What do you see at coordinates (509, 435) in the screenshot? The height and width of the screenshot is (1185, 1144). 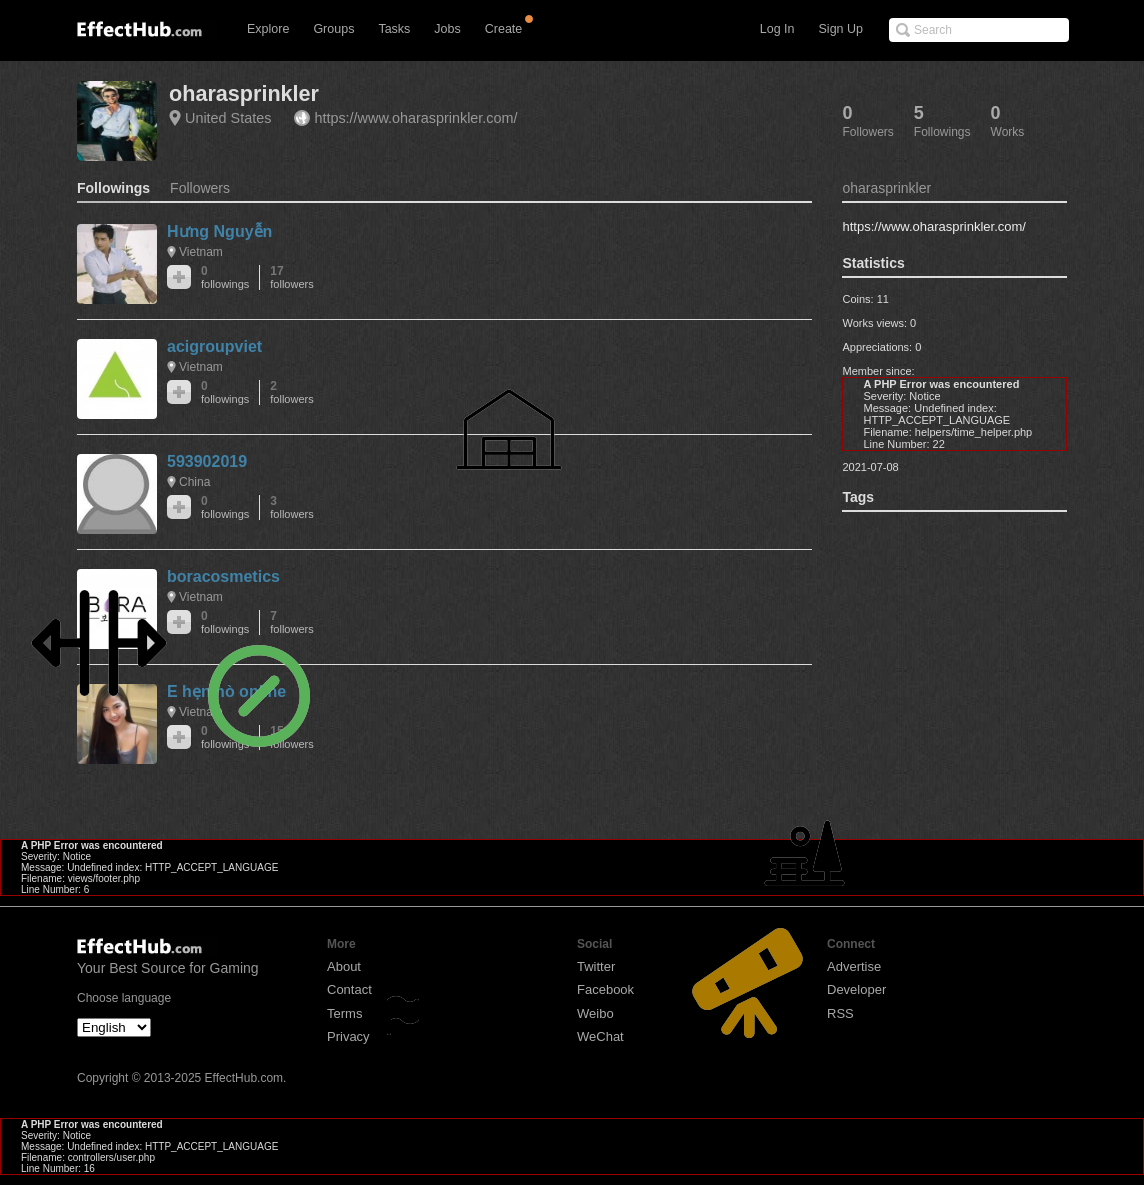 I see `access garage or parking controls` at bounding box center [509, 435].